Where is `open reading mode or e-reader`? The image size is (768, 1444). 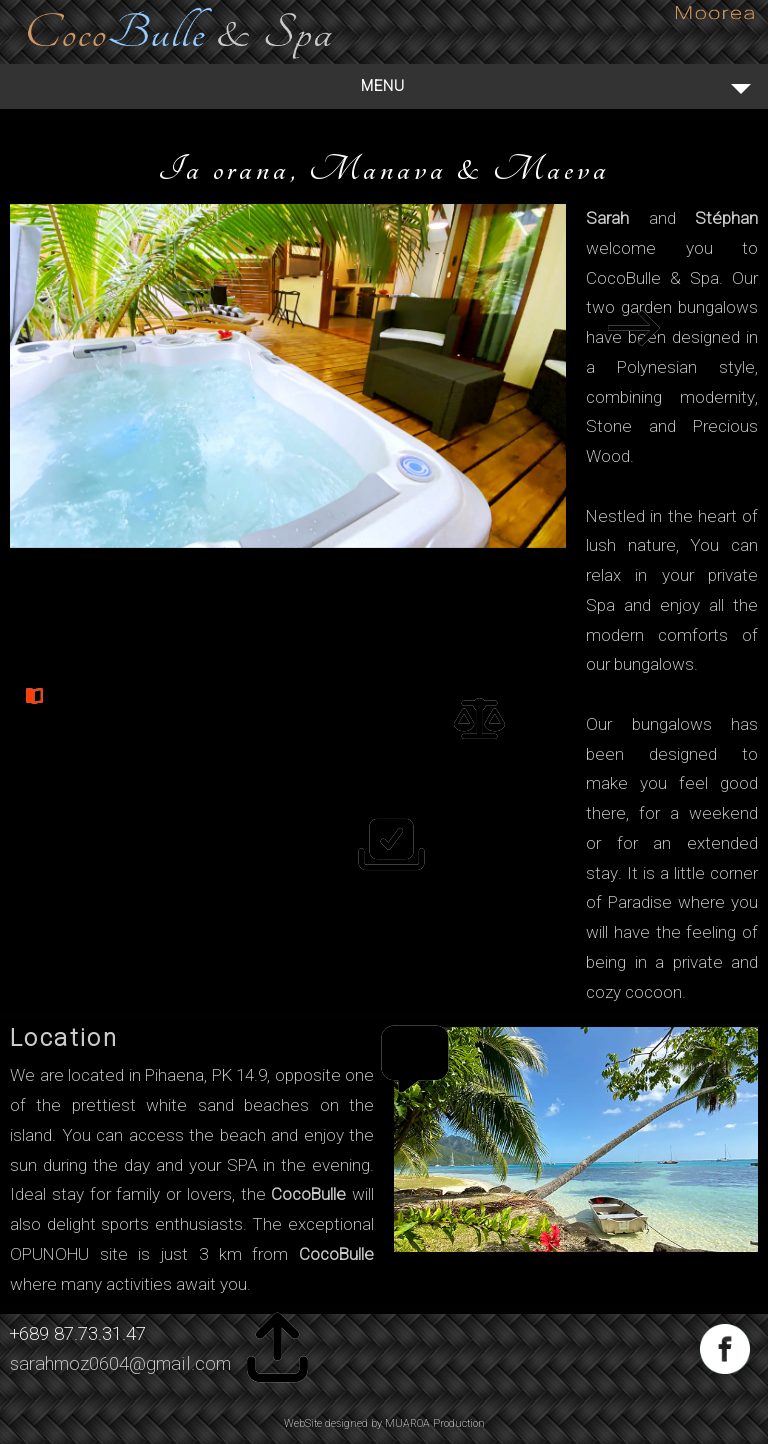
open reading mode or e-reader is located at coordinates (34, 695).